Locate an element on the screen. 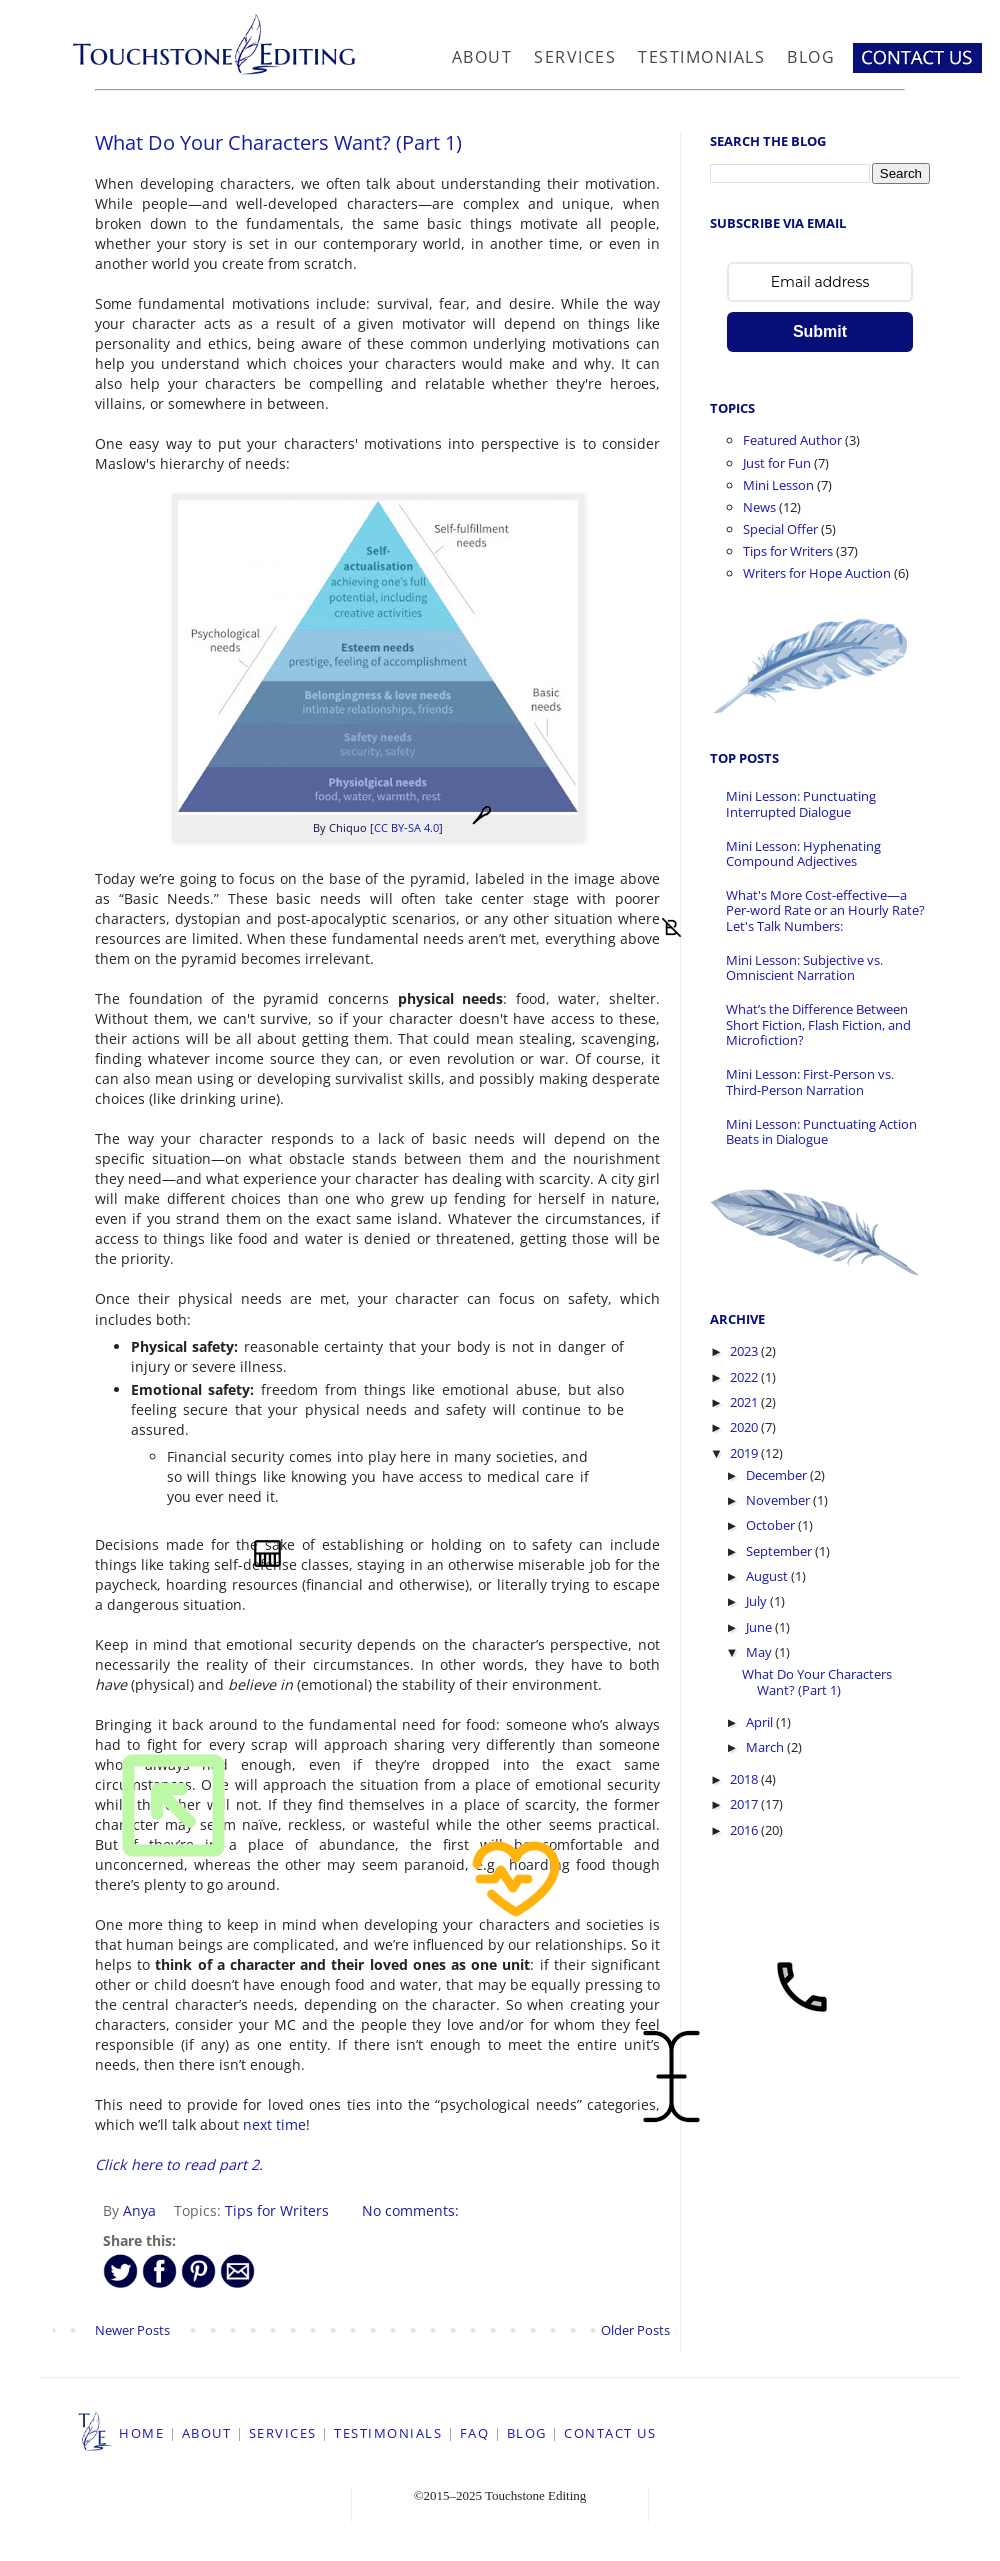 The height and width of the screenshot is (2561, 1000). toggle bottom panel visibility is located at coordinates (267, 1553).